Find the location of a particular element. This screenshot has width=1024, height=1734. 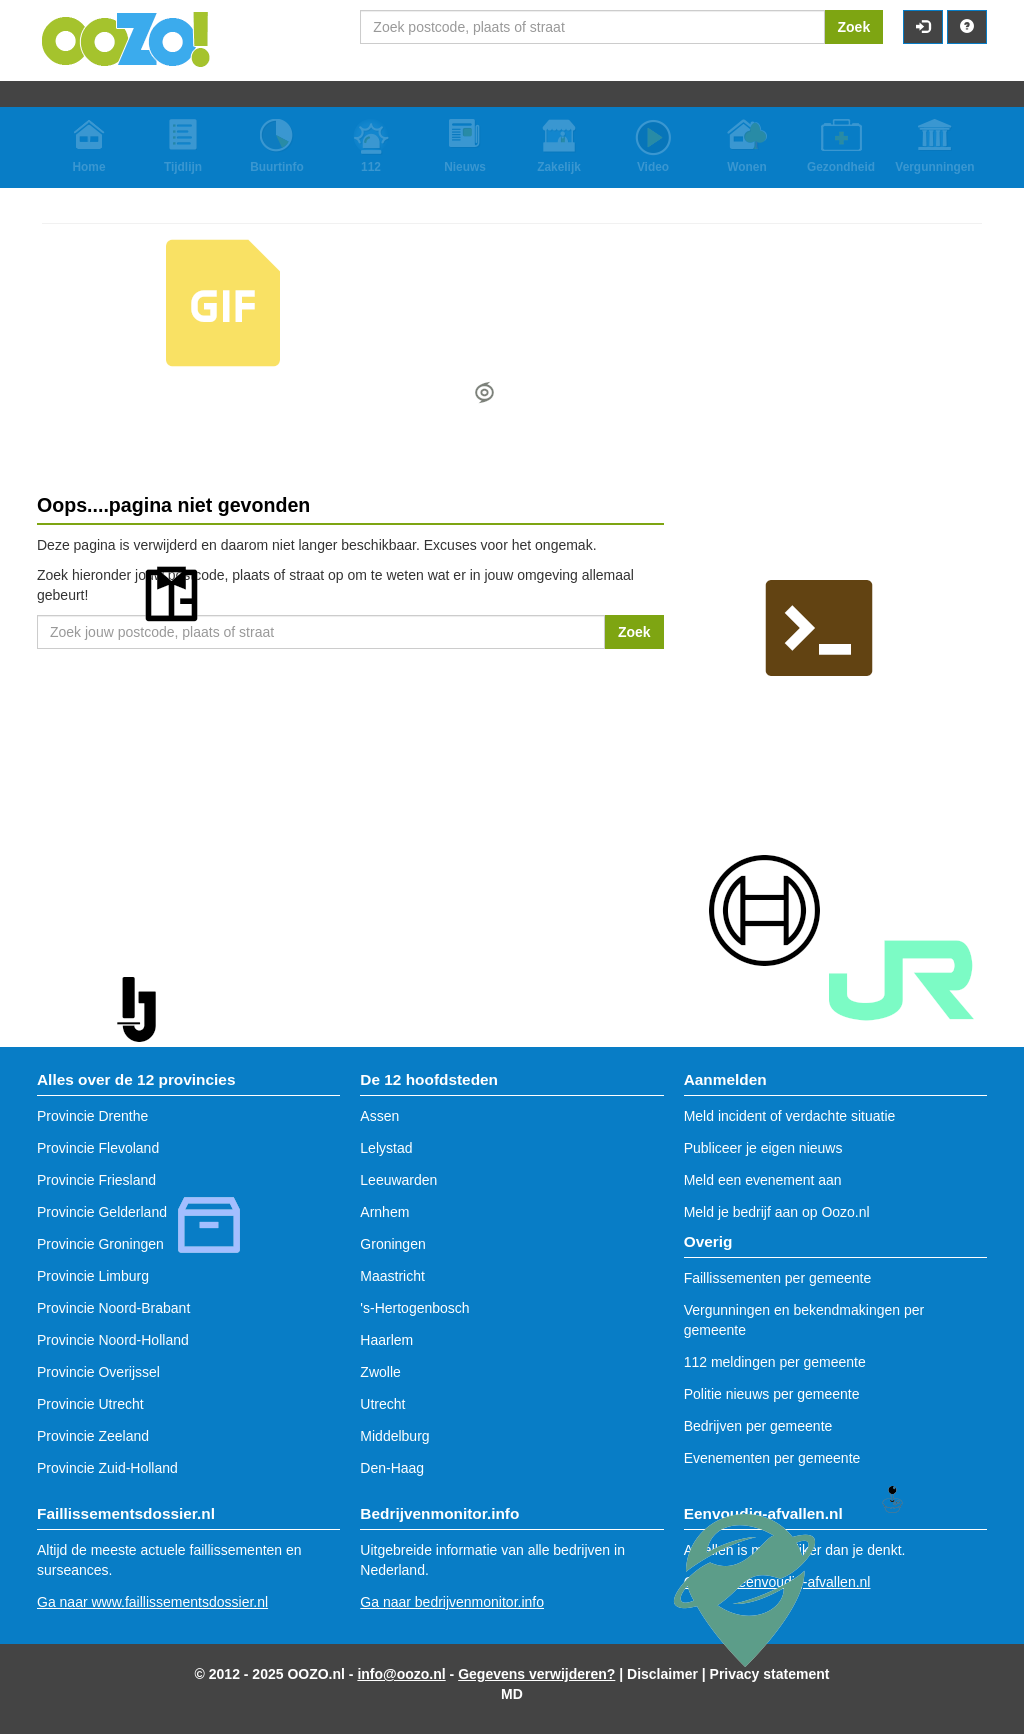

launch retropie emulation software is located at coordinates (892, 1499).